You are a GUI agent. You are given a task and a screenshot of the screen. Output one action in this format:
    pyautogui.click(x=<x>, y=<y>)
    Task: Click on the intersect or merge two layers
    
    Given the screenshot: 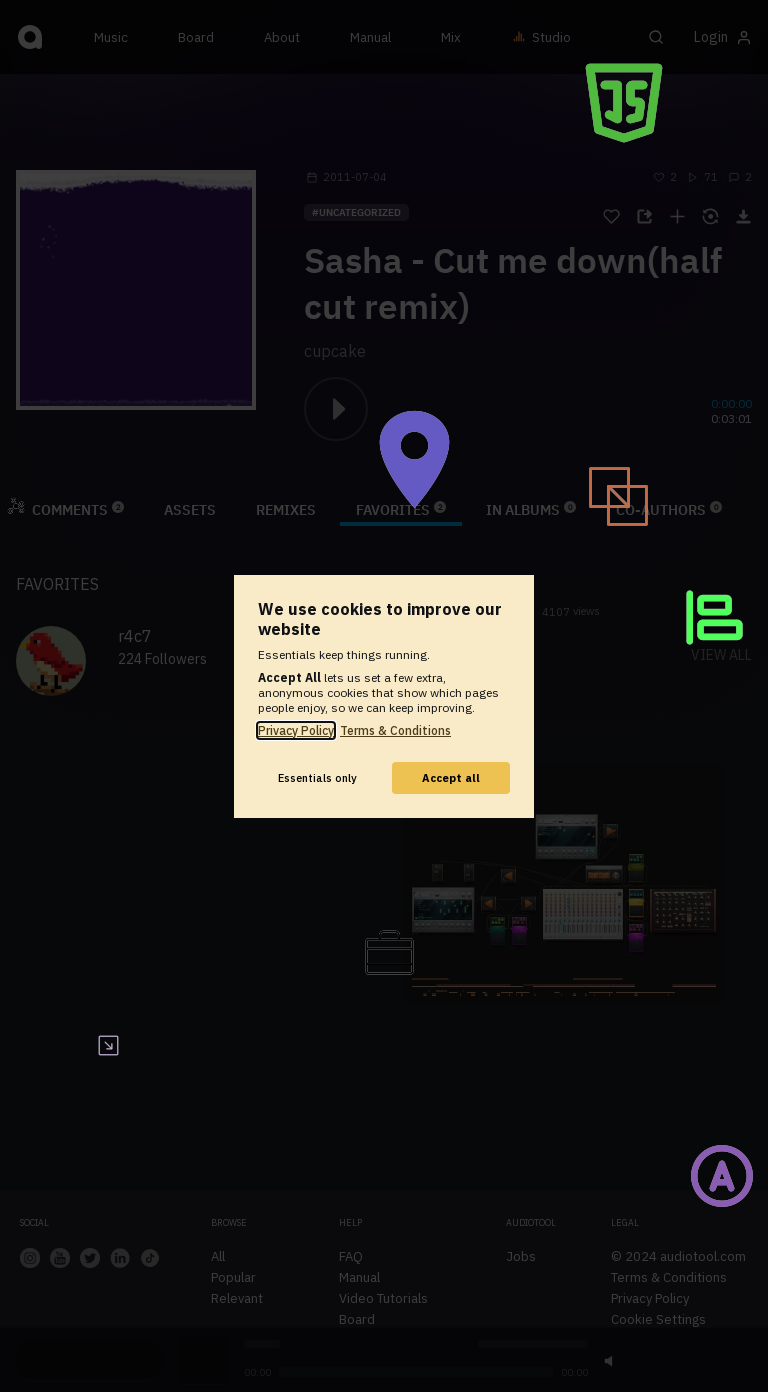 What is the action you would take?
    pyautogui.click(x=618, y=496)
    